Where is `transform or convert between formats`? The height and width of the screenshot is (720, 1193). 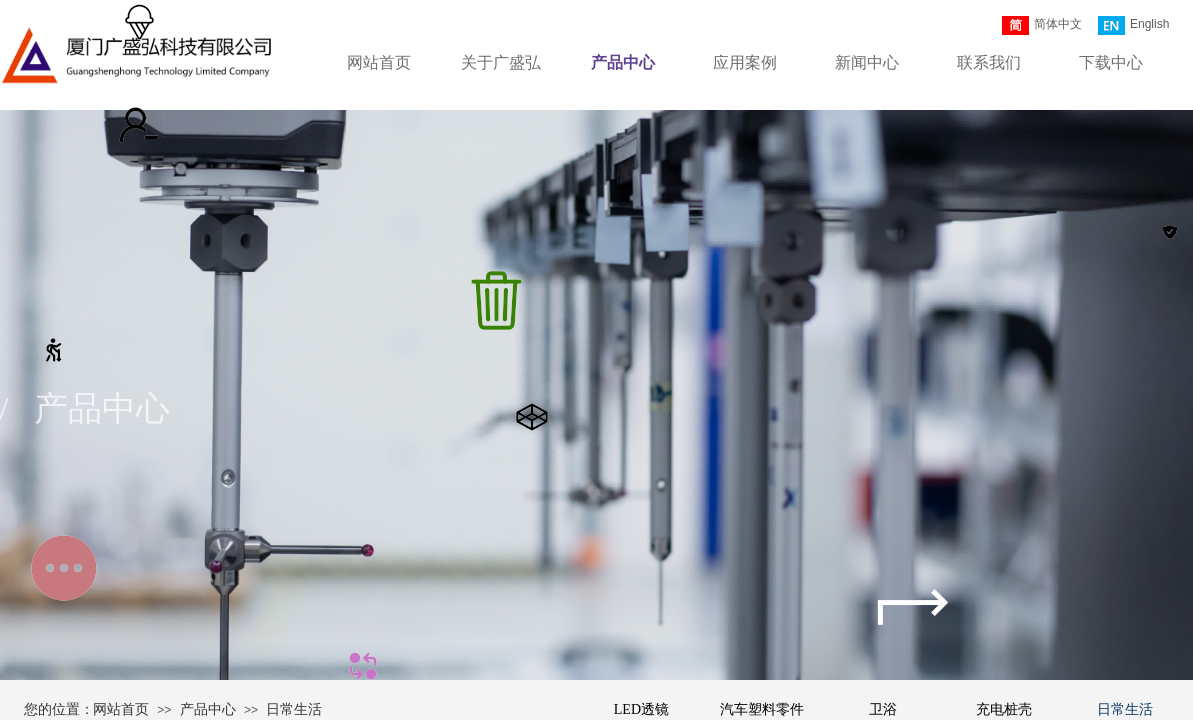
transform or convert between formats is located at coordinates (363, 666).